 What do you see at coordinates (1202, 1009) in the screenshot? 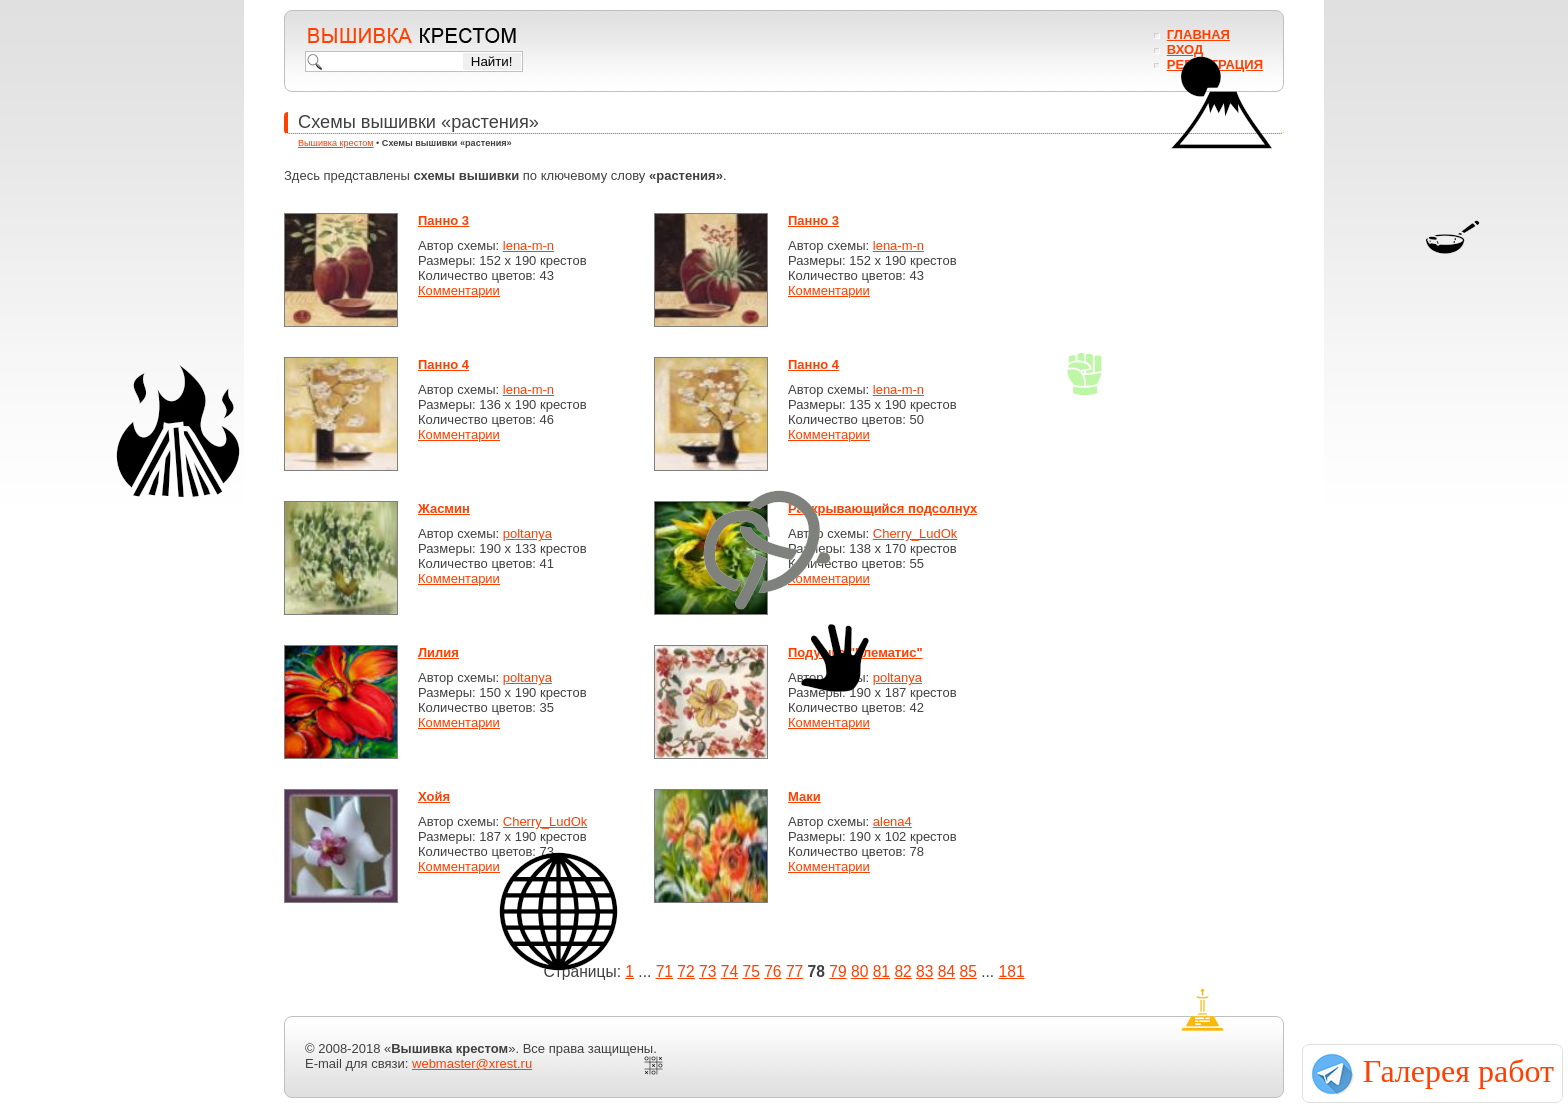
I see `access the altar or shrine menu` at bounding box center [1202, 1009].